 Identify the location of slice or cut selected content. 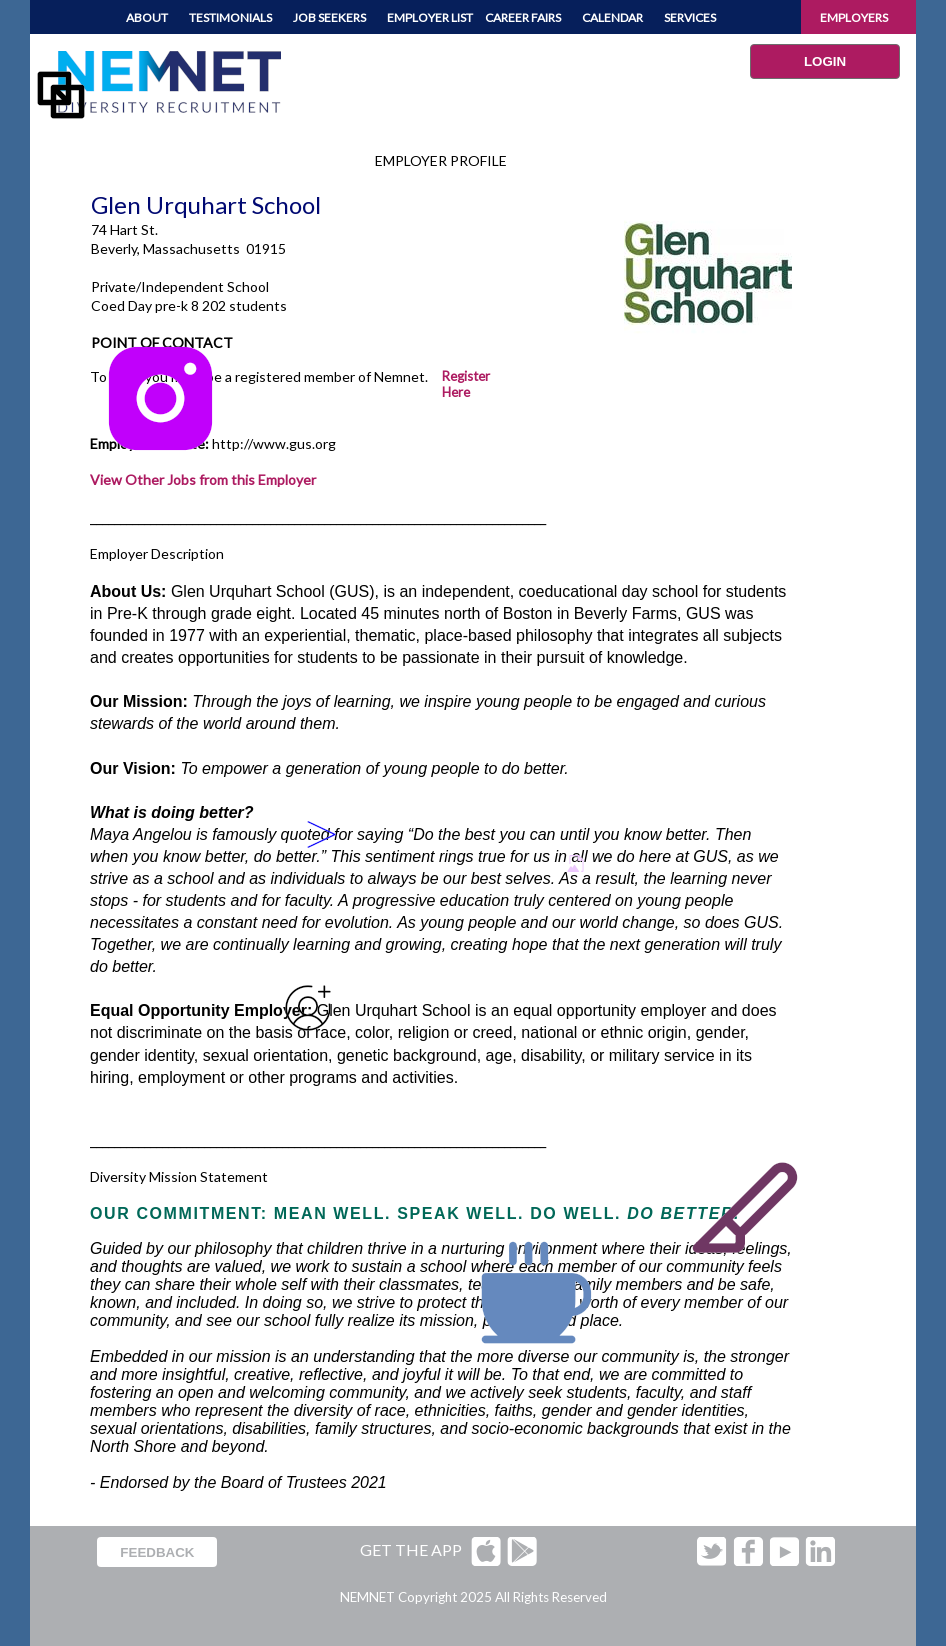
(745, 1210).